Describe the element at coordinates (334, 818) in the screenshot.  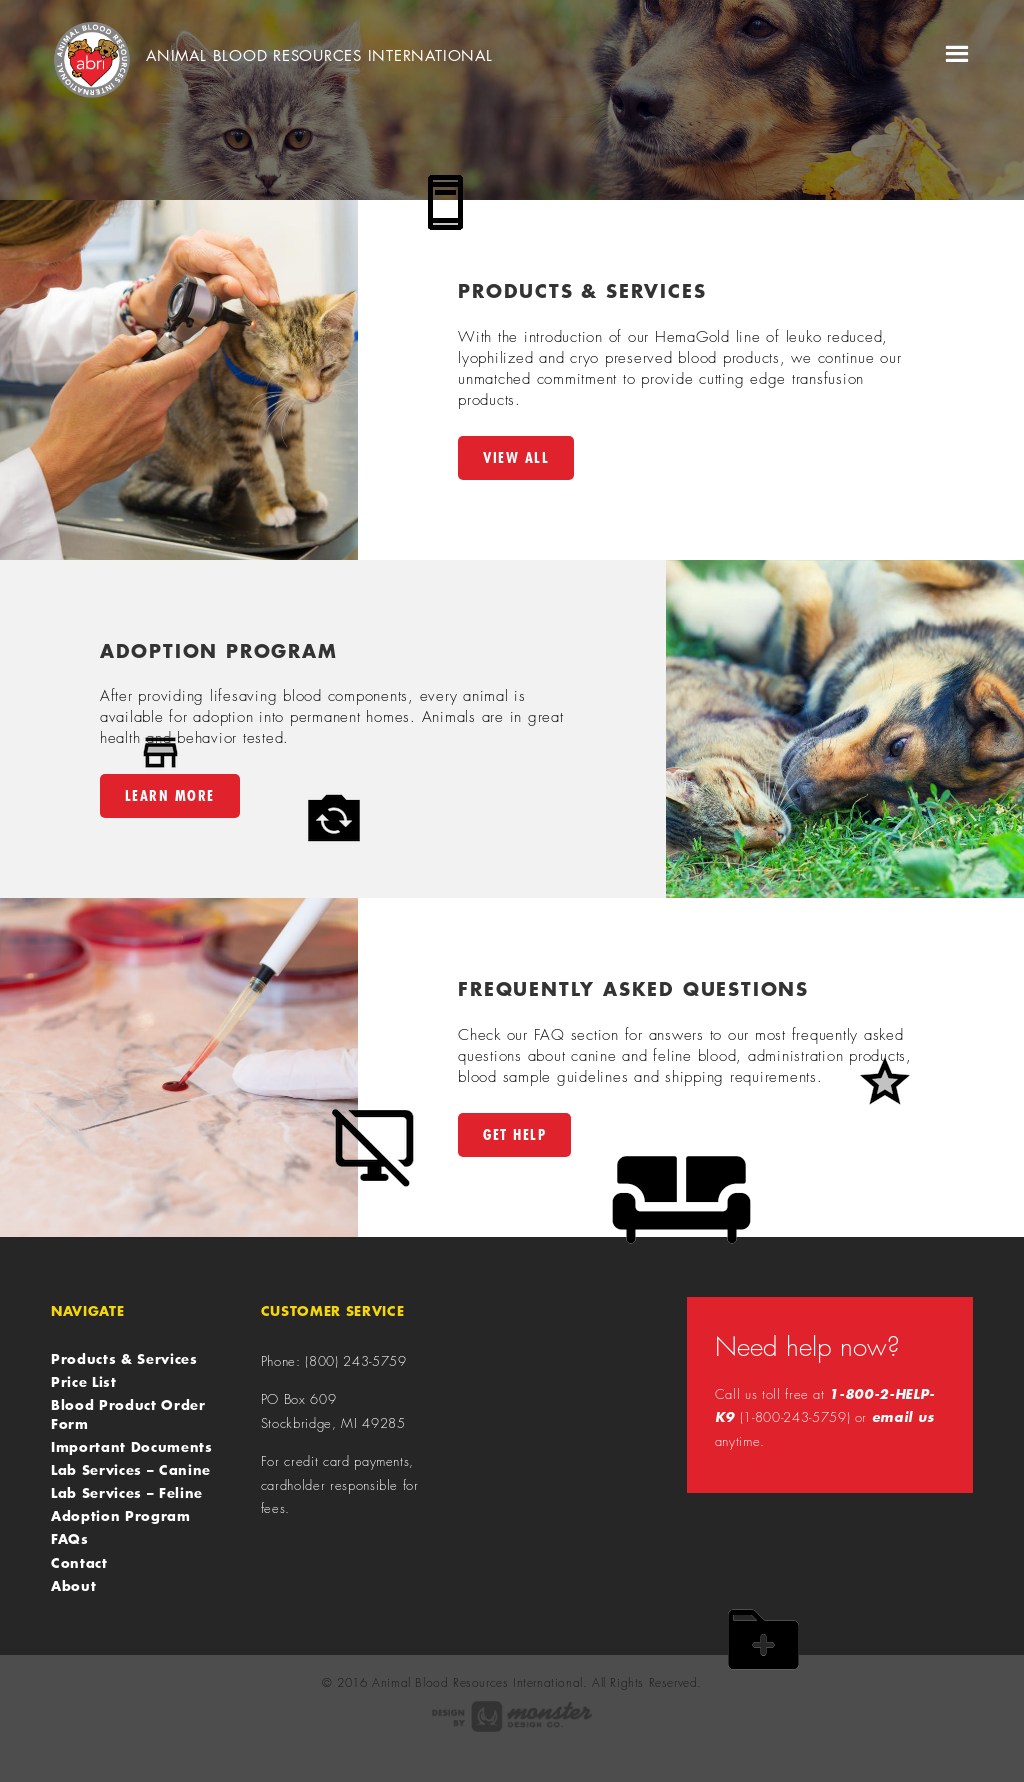
I see `switch between front and rear camera` at that location.